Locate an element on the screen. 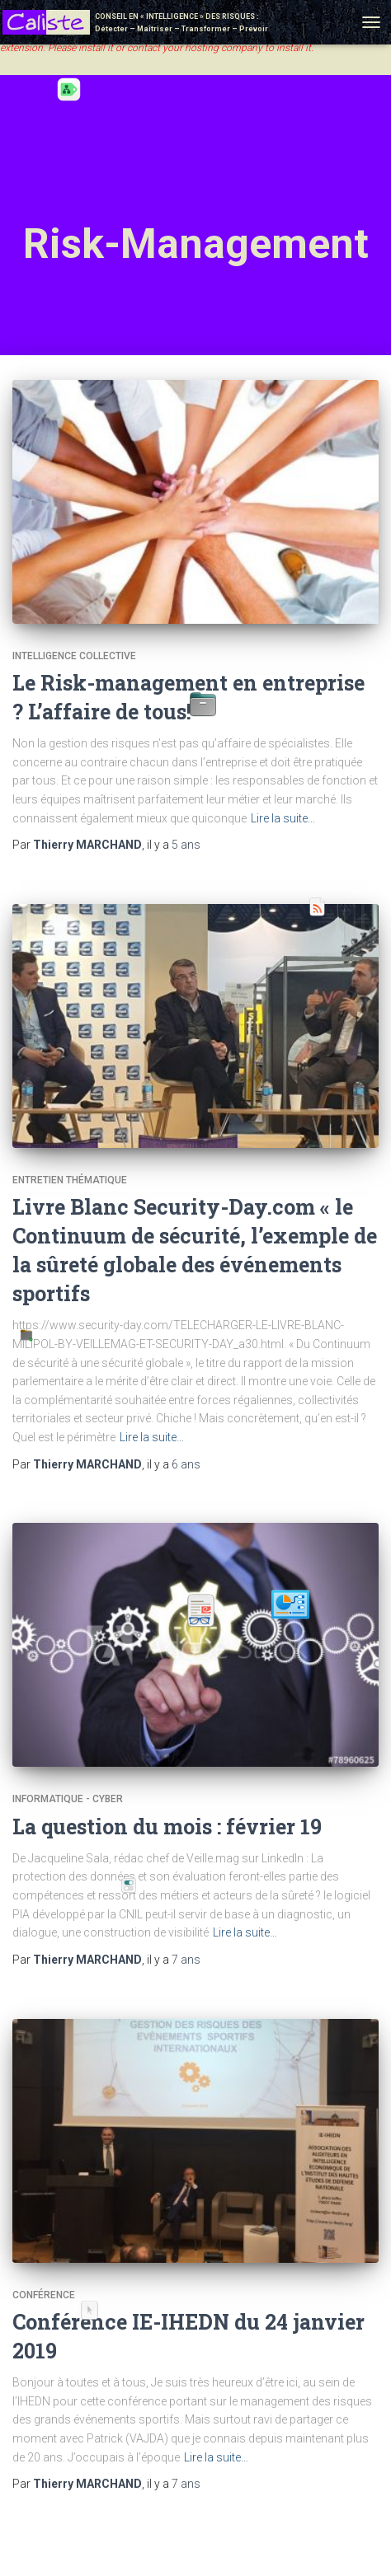 This screenshot has height=2576, width=391. open windows control panel settings is located at coordinates (290, 1604).